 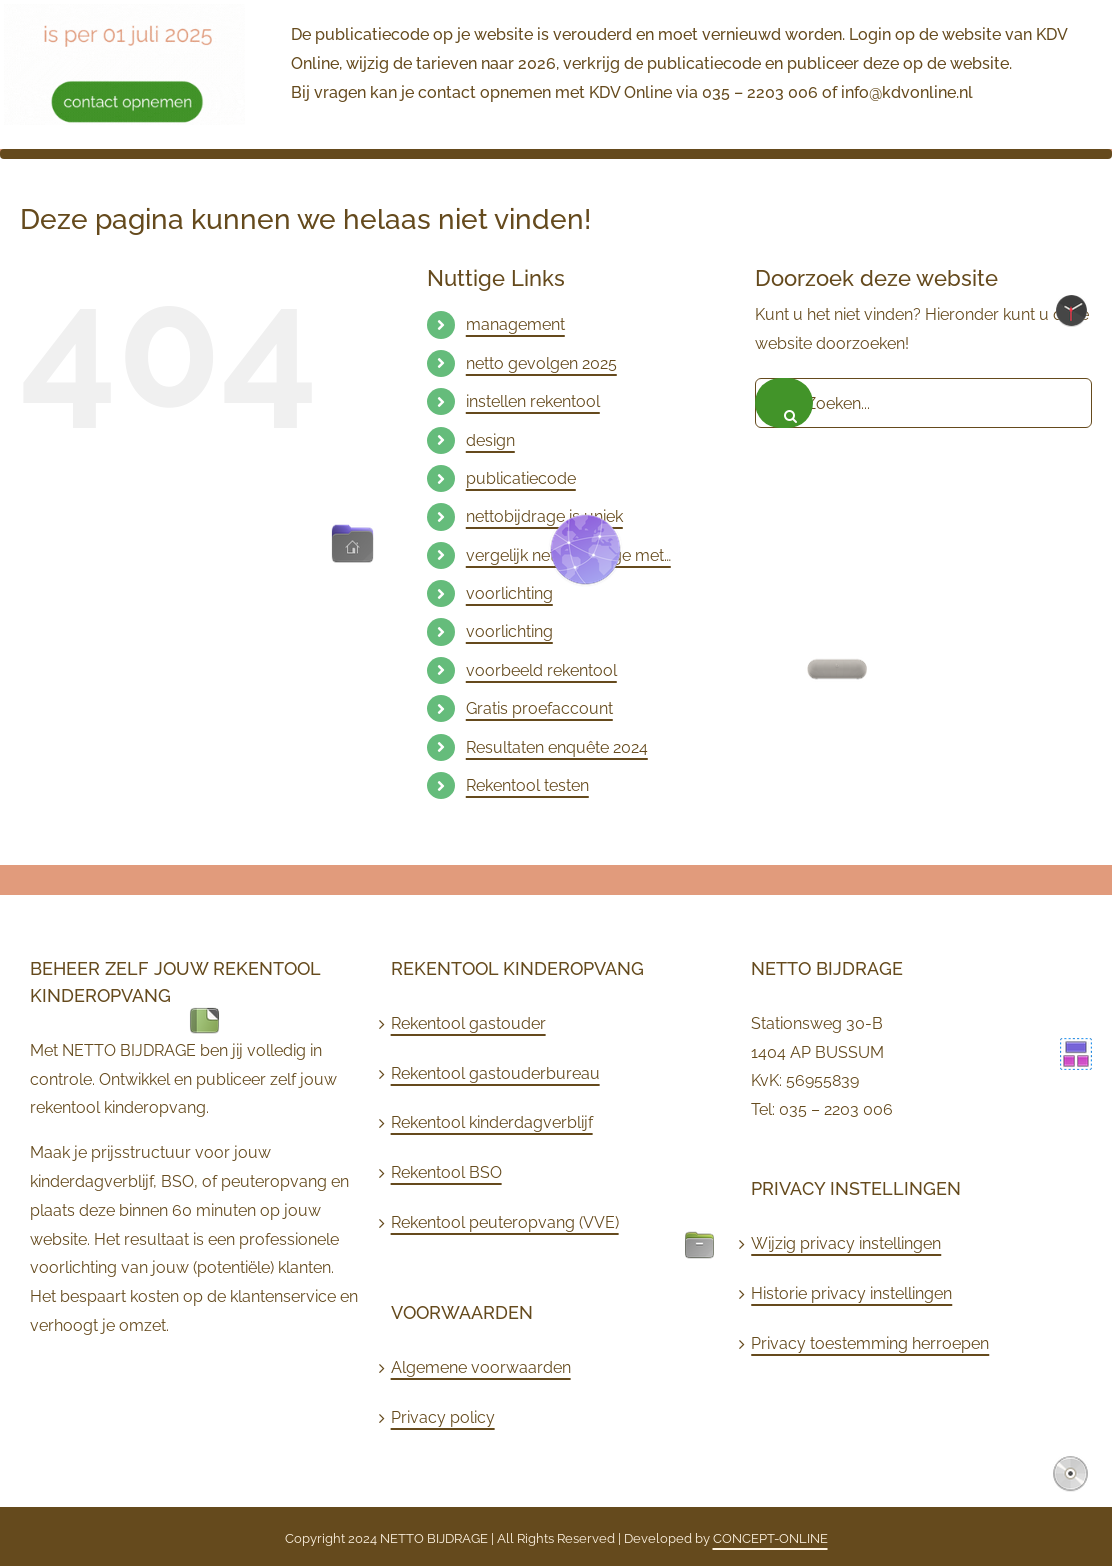 I want to click on bluetooth speaker device detected, so click(x=837, y=669).